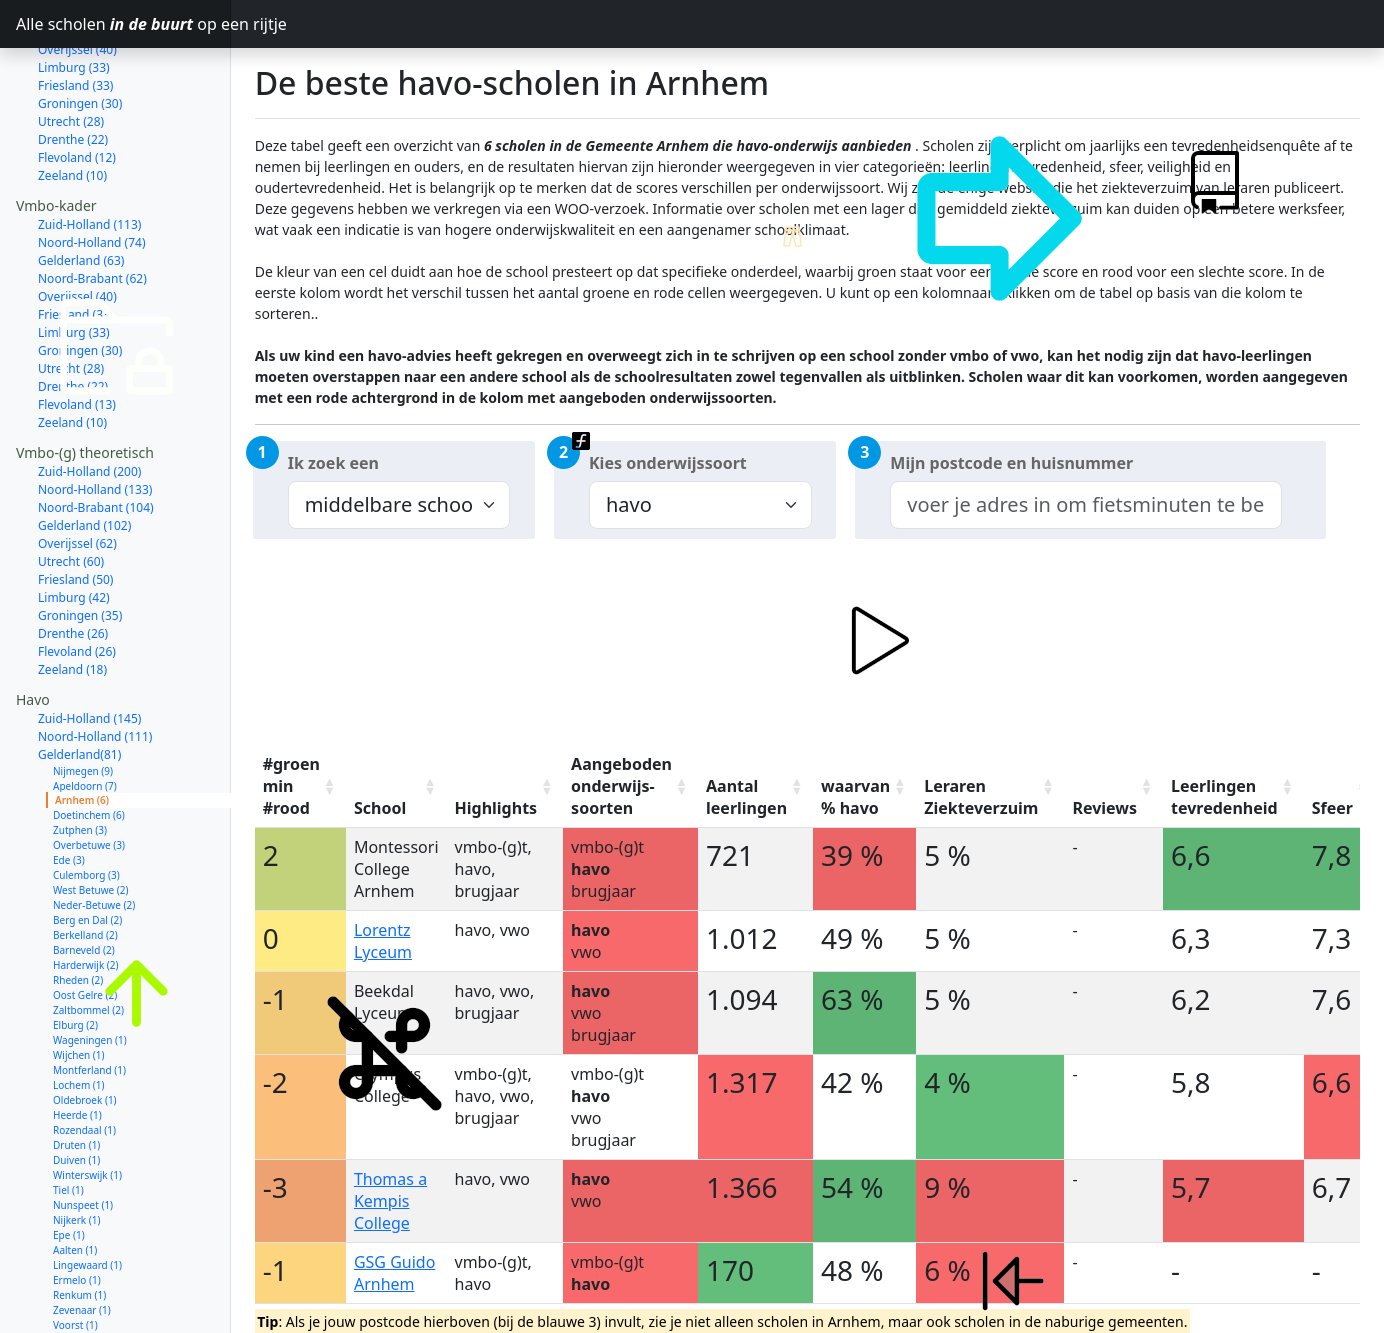 The width and height of the screenshot is (1384, 1333). What do you see at coordinates (581, 441) in the screenshot?
I see `access or create a function in code editor` at bounding box center [581, 441].